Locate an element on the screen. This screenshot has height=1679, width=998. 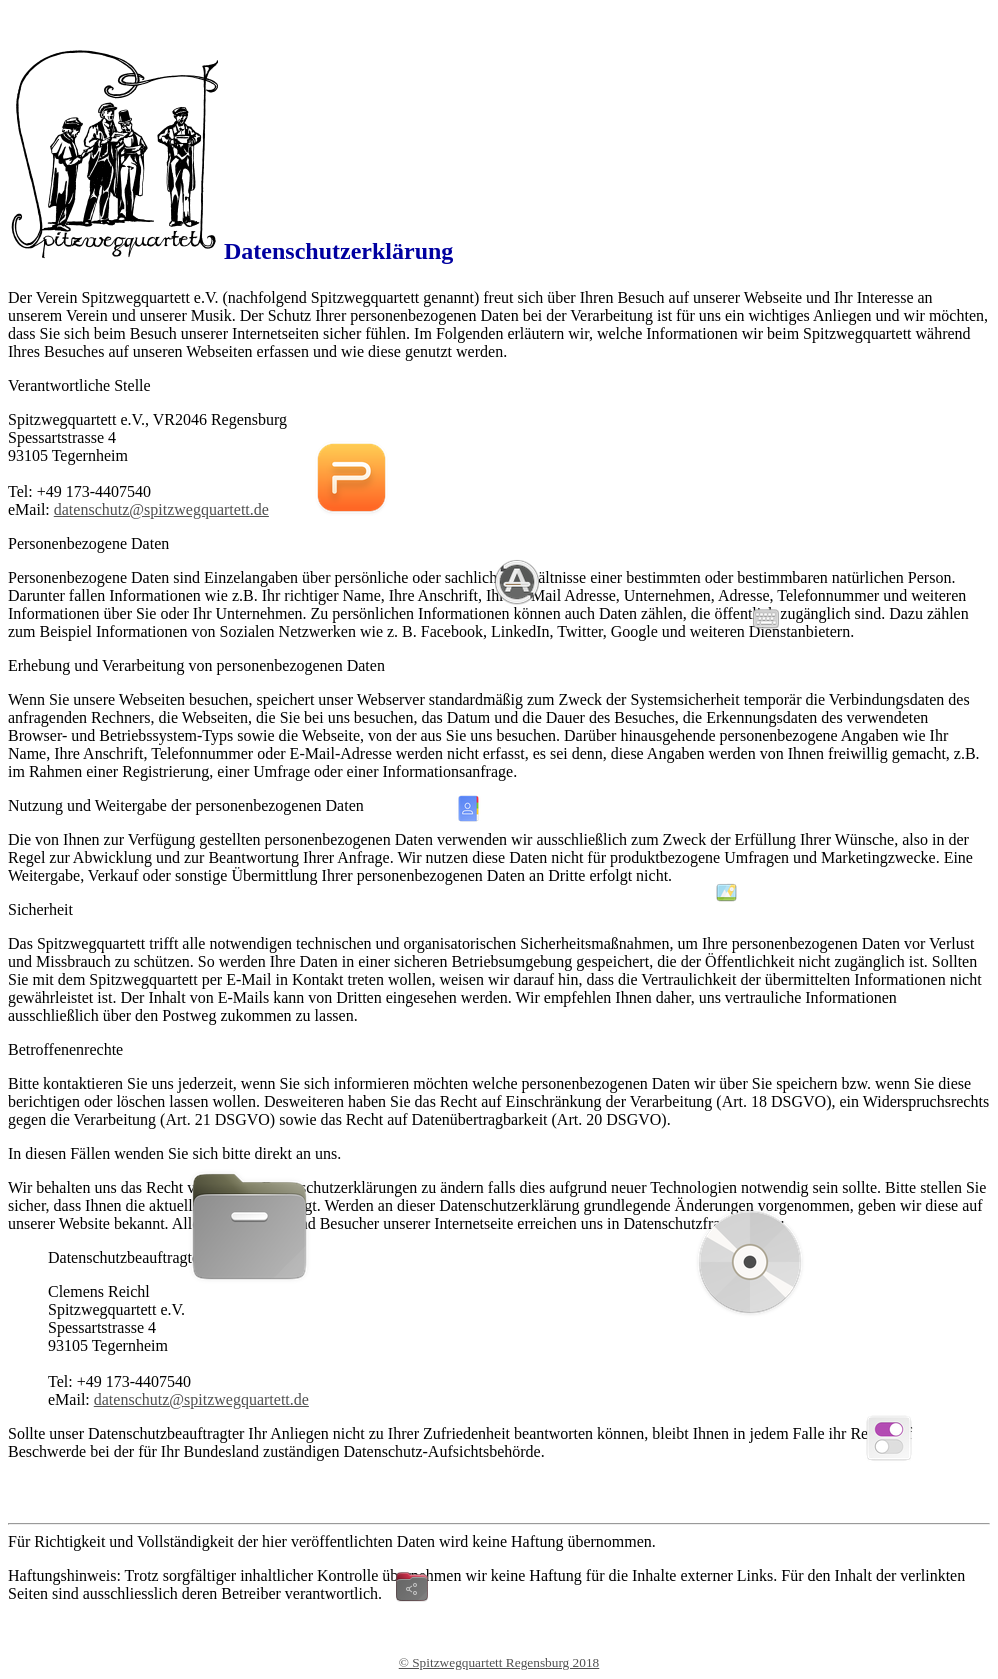
open wps presentation app is located at coordinates (351, 477).